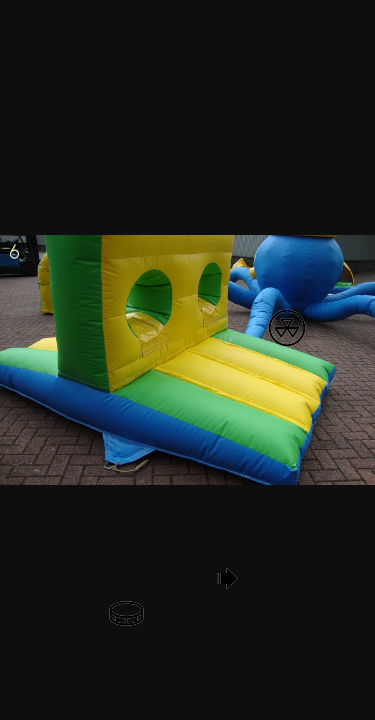 The width and height of the screenshot is (375, 720). What do you see at coordinates (226, 578) in the screenshot?
I see `proceed to the next step` at bounding box center [226, 578].